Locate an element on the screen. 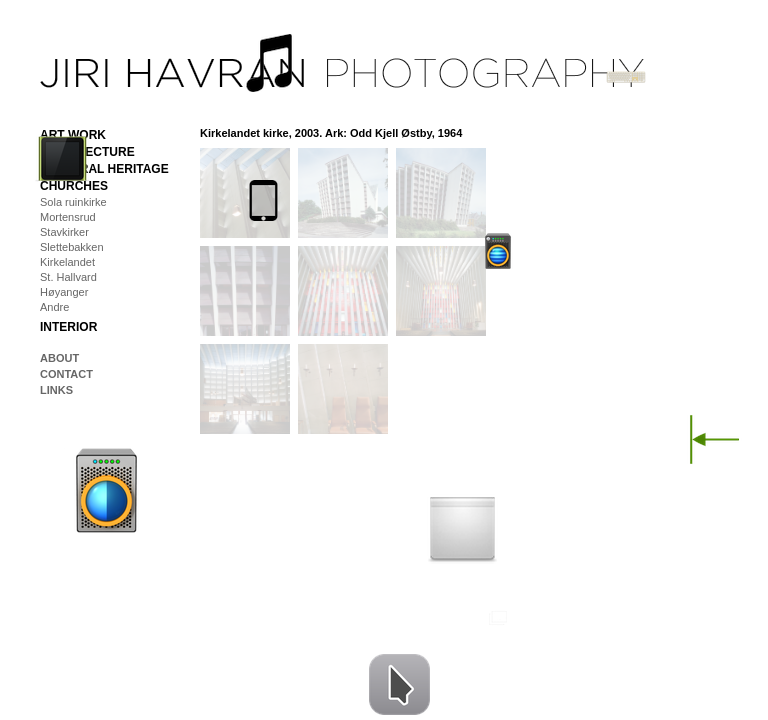  bluetooth keyboard connected (yellow variant) is located at coordinates (626, 77).